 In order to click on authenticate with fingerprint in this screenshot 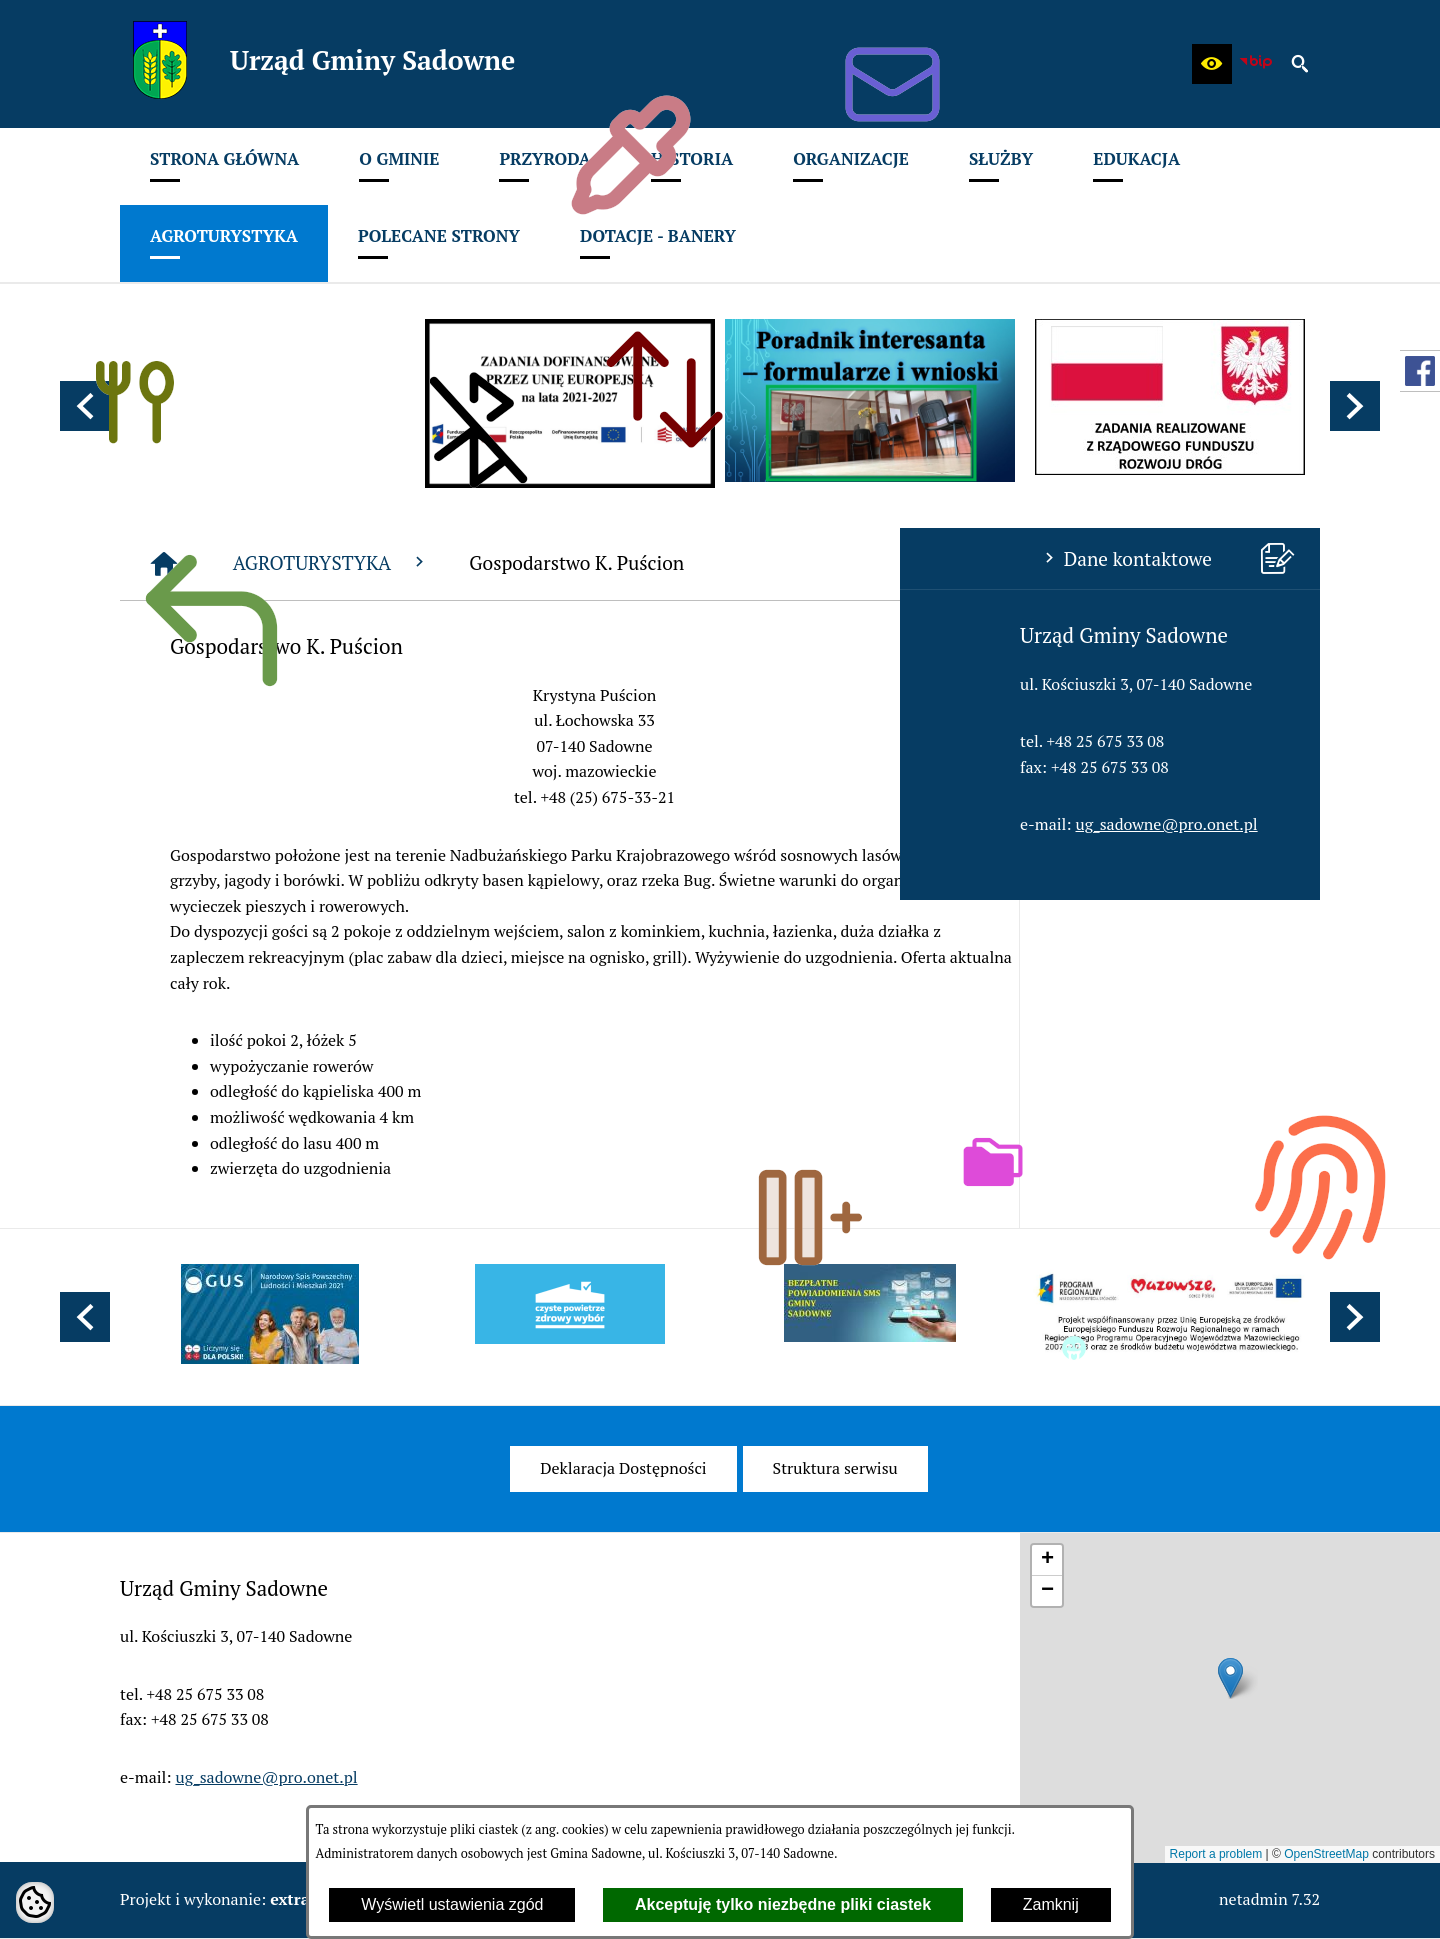, I will do `click(1324, 1187)`.